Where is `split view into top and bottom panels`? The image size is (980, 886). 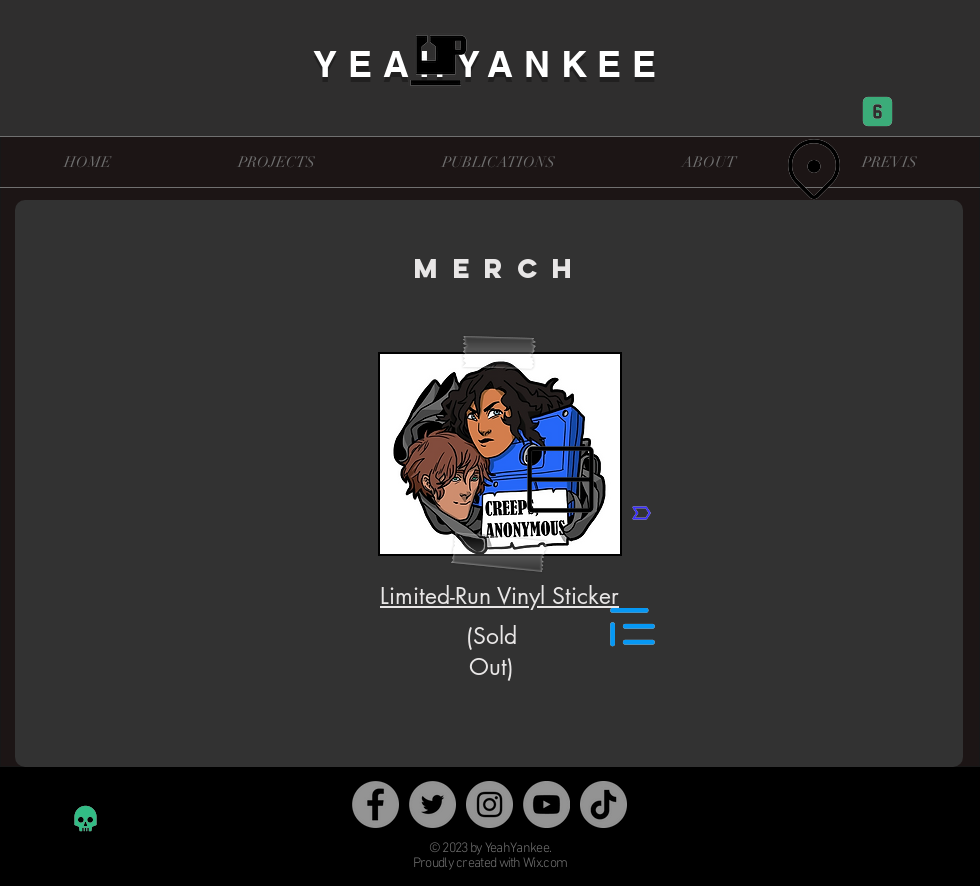 split view into top and bottom panels is located at coordinates (560, 479).